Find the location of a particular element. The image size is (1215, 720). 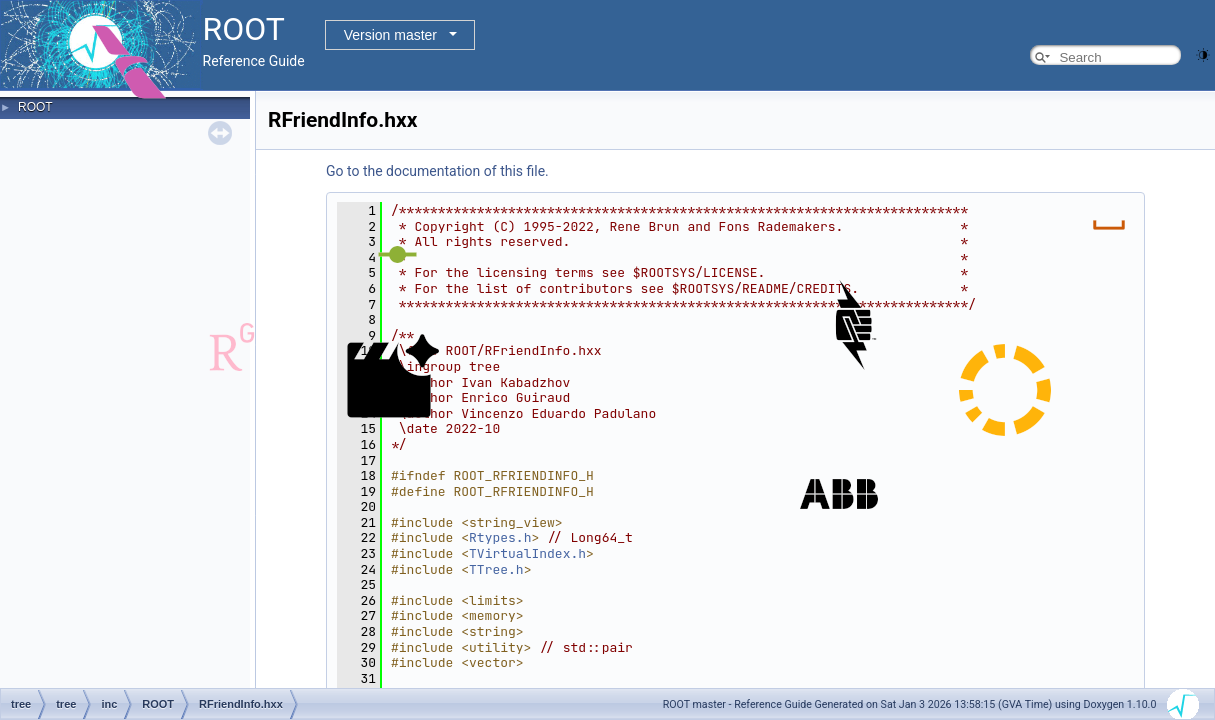

view commit details in version control is located at coordinates (397, 254).